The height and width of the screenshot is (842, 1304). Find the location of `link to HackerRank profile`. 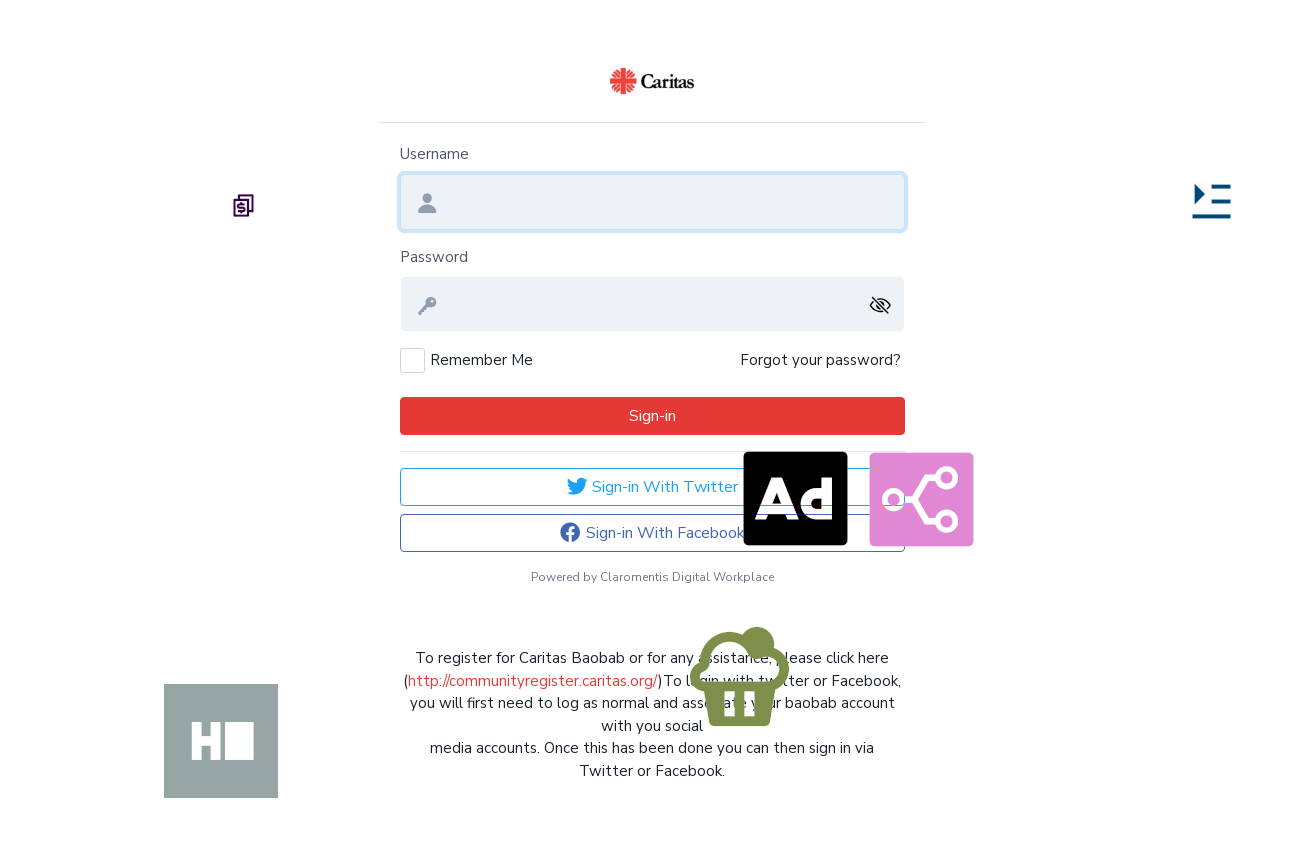

link to HackerRank profile is located at coordinates (221, 741).